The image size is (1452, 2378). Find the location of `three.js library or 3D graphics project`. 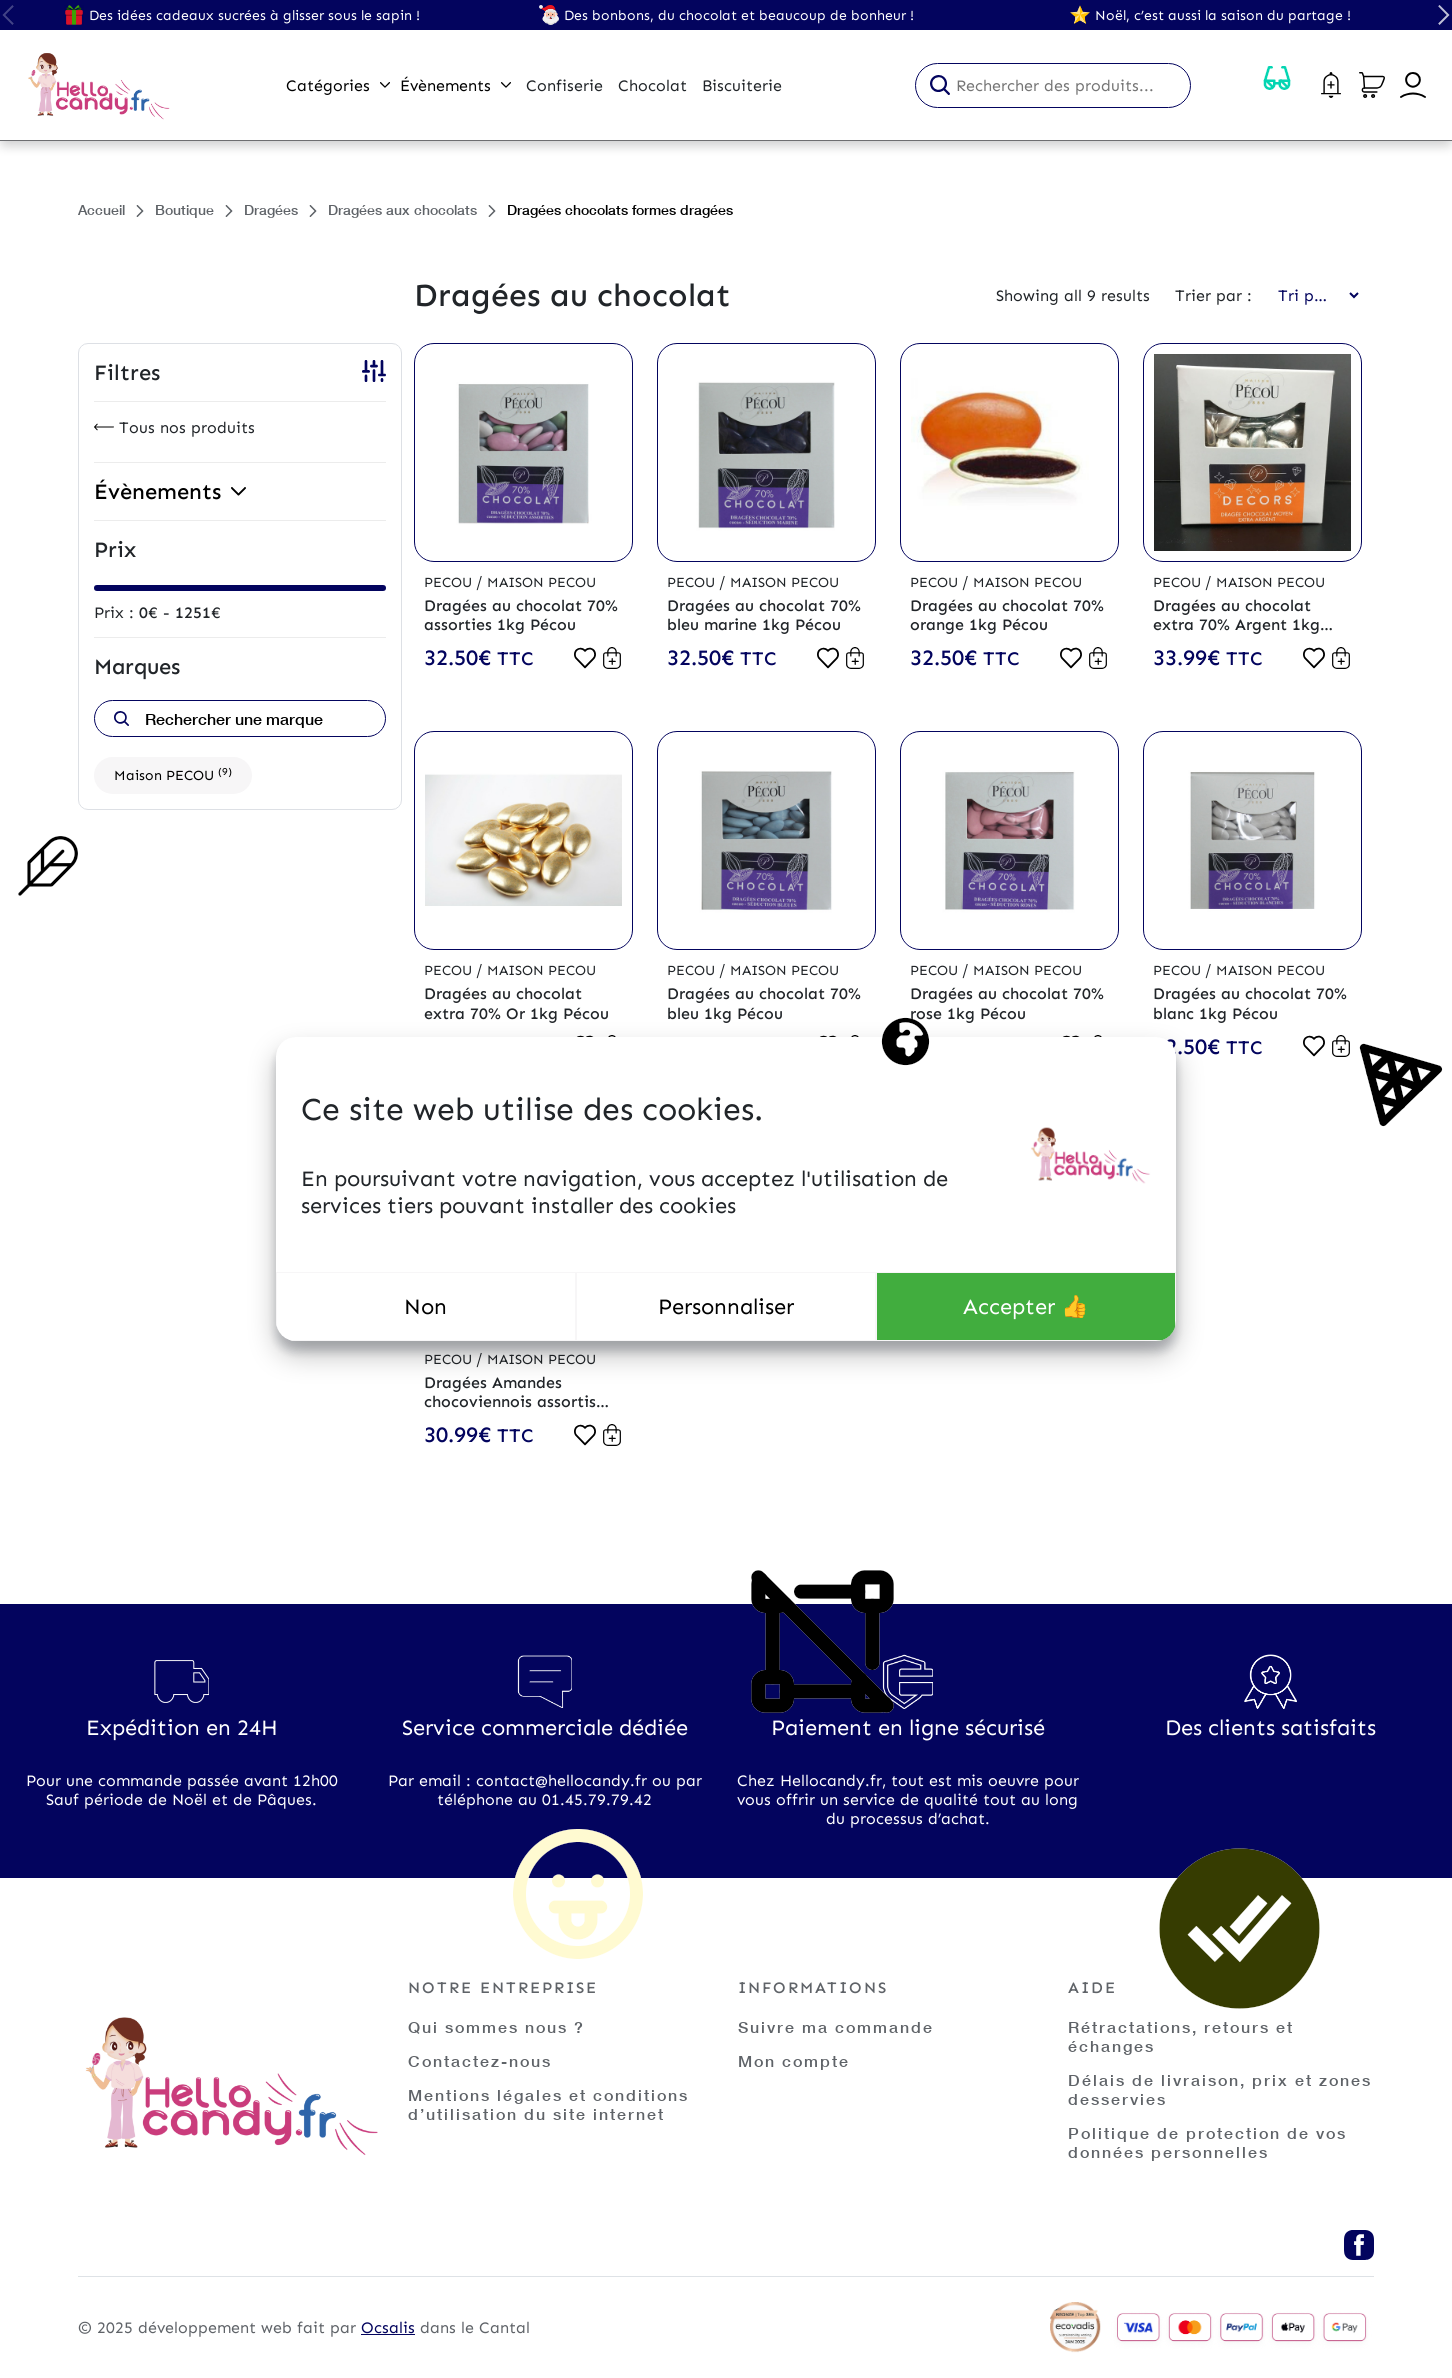

three.js library or 3D graphics project is located at coordinates (1399, 1083).